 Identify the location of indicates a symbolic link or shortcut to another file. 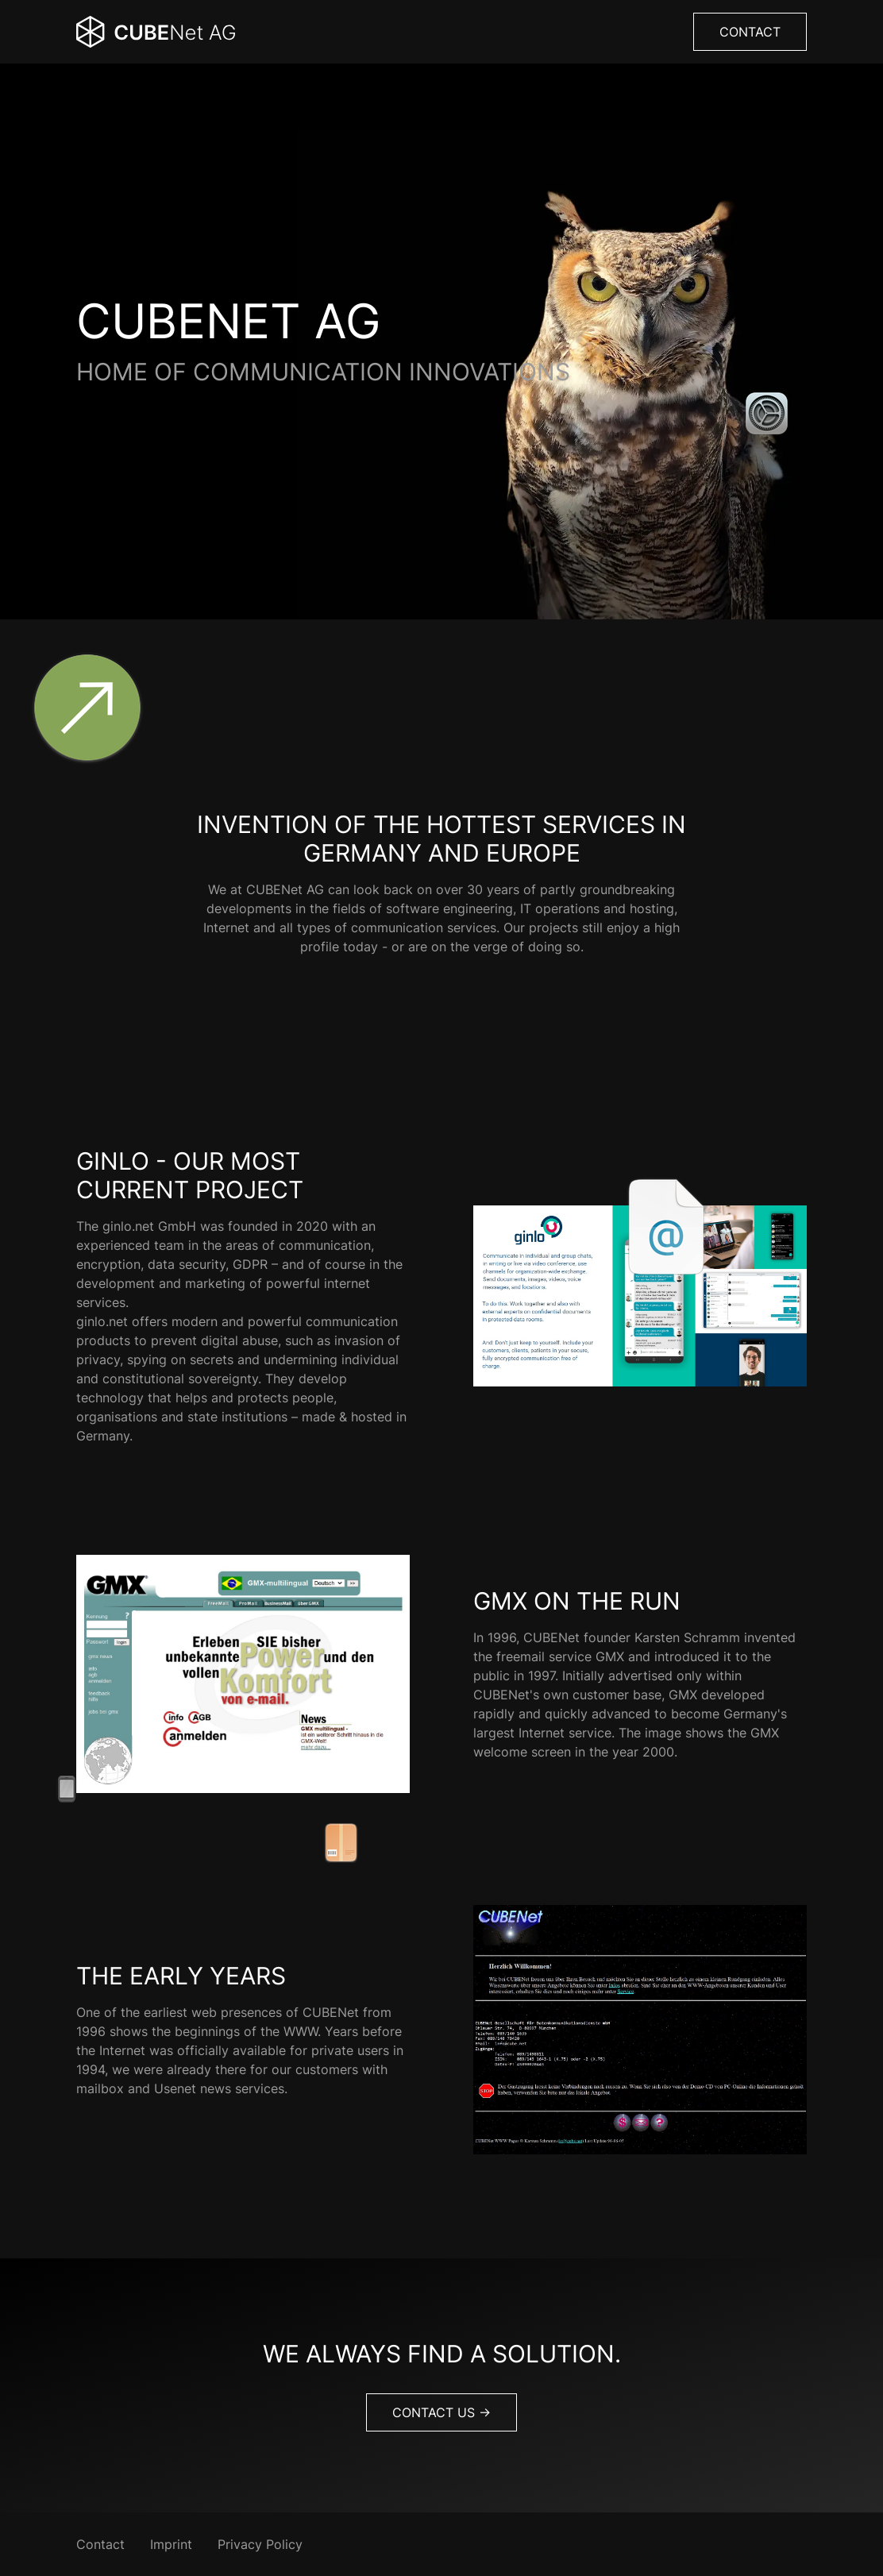
(87, 708).